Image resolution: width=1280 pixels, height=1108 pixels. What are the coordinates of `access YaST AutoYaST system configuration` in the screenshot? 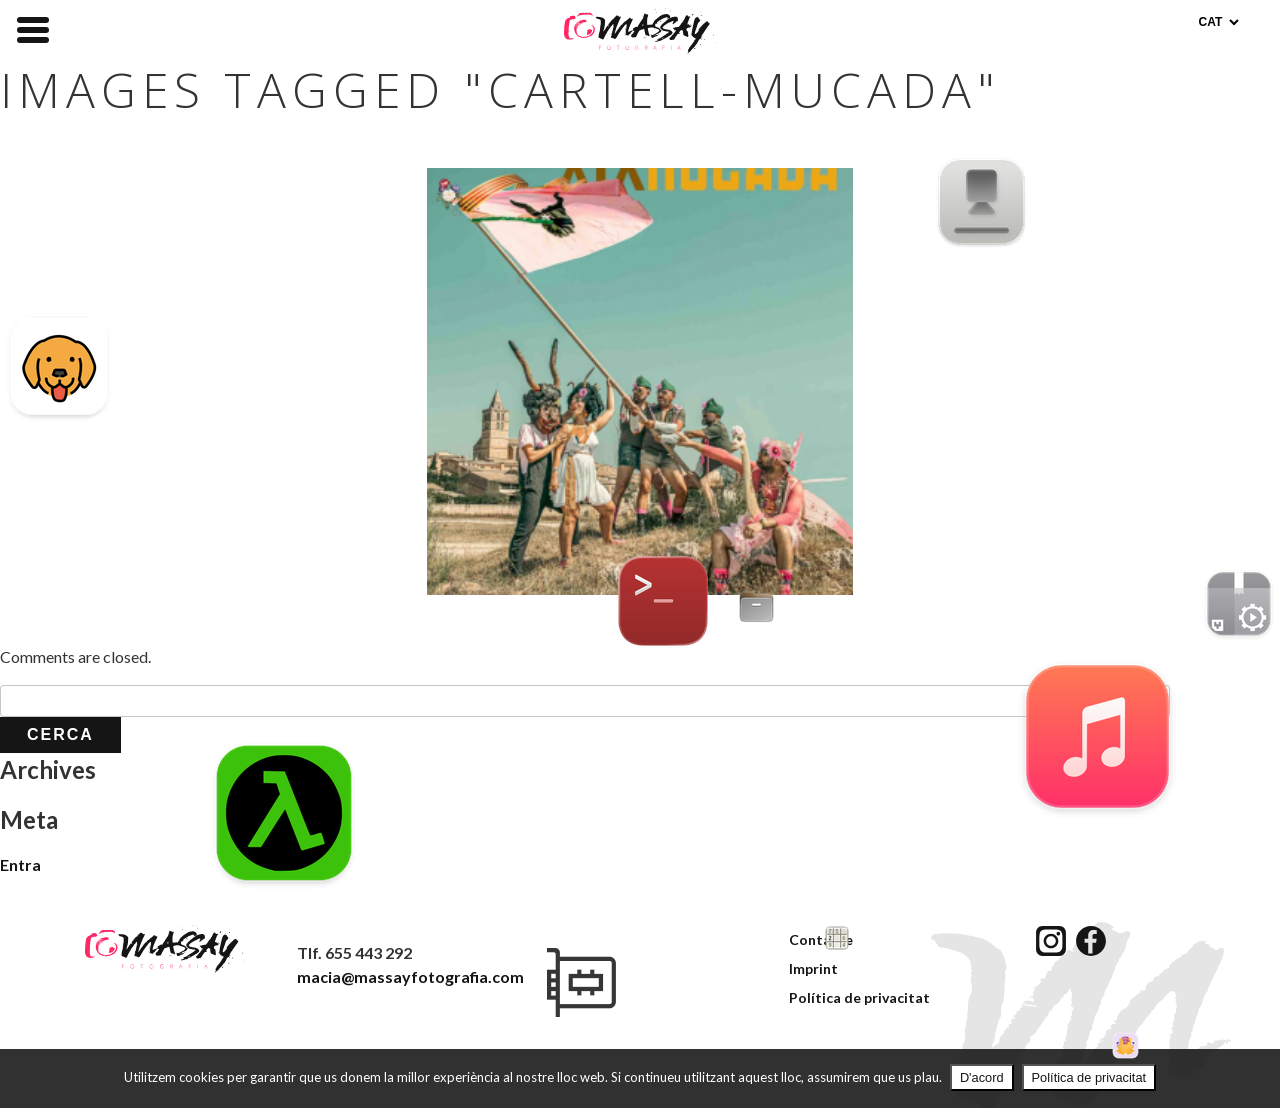 It's located at (1239, 605).